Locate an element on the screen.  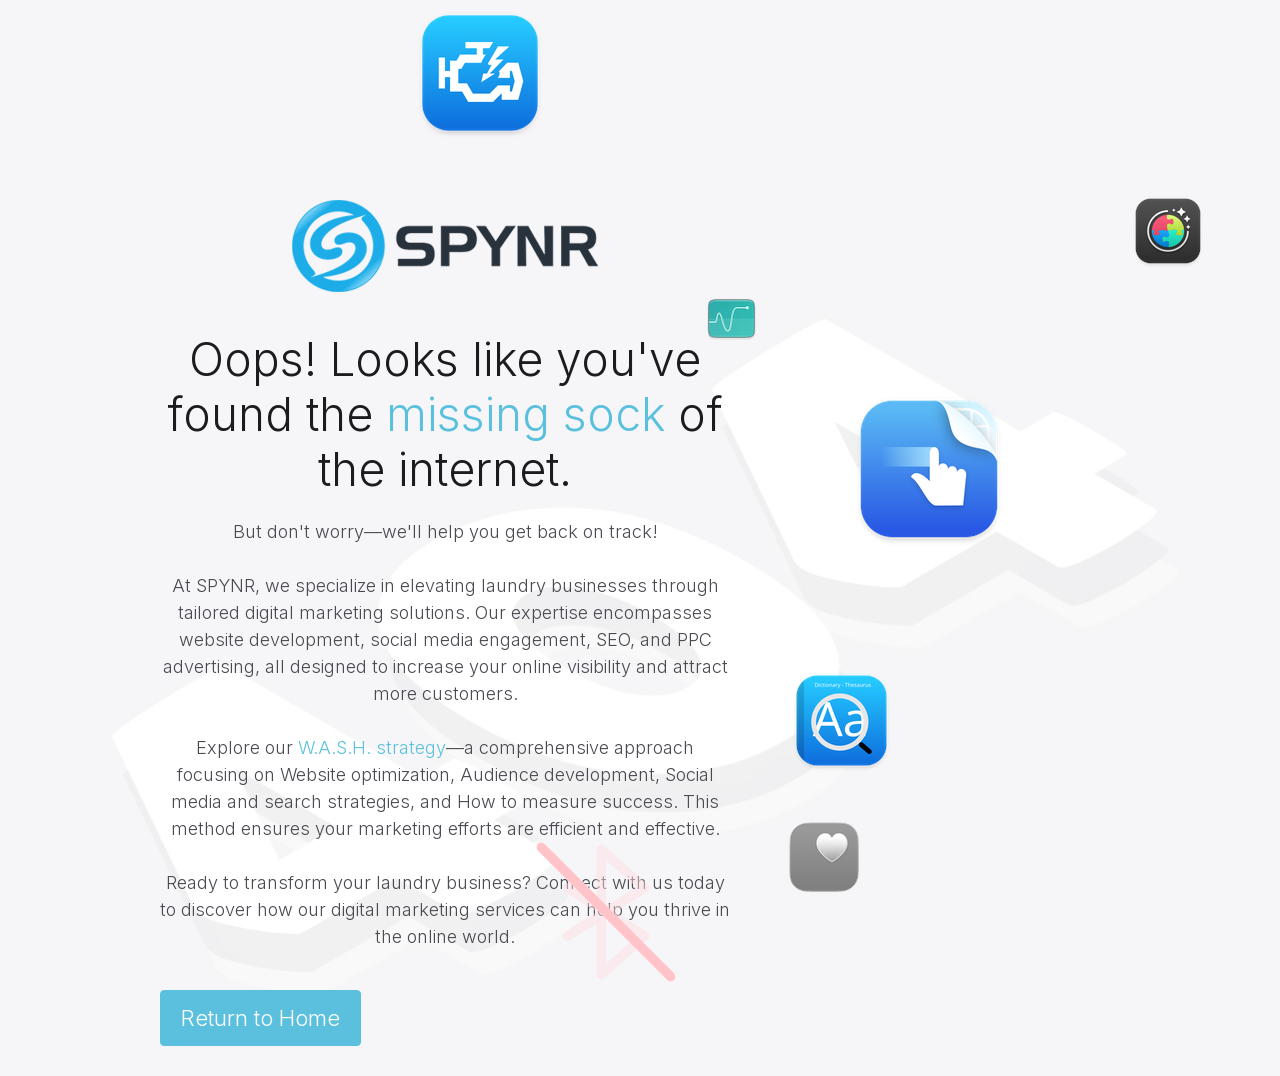
open PhotoFlare image editing application is located at coordinates (1168, 231).